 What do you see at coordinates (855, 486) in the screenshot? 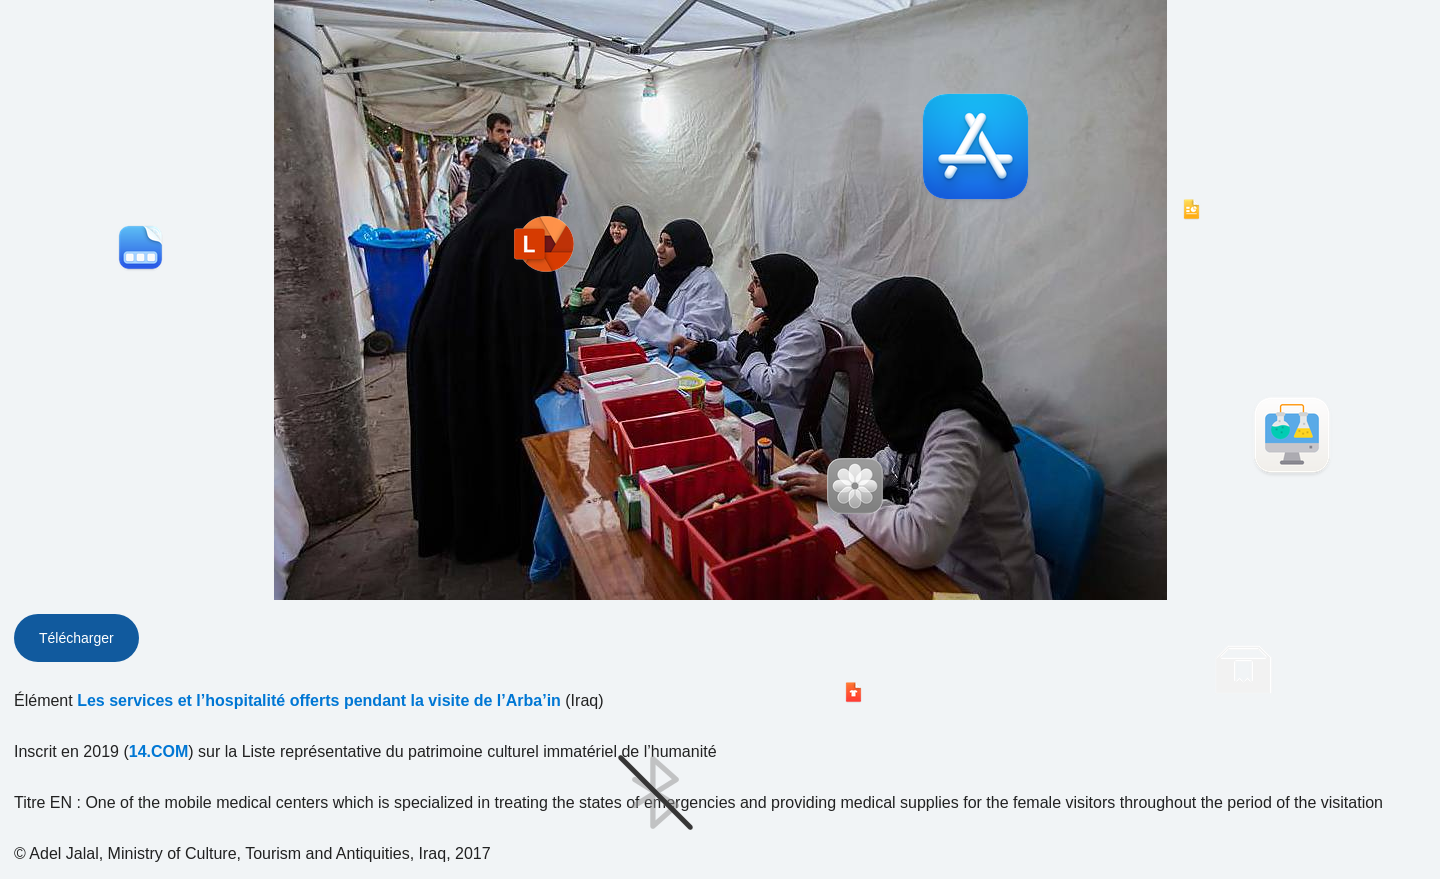
I see `open the photos app` at bounding box center [855, 486].